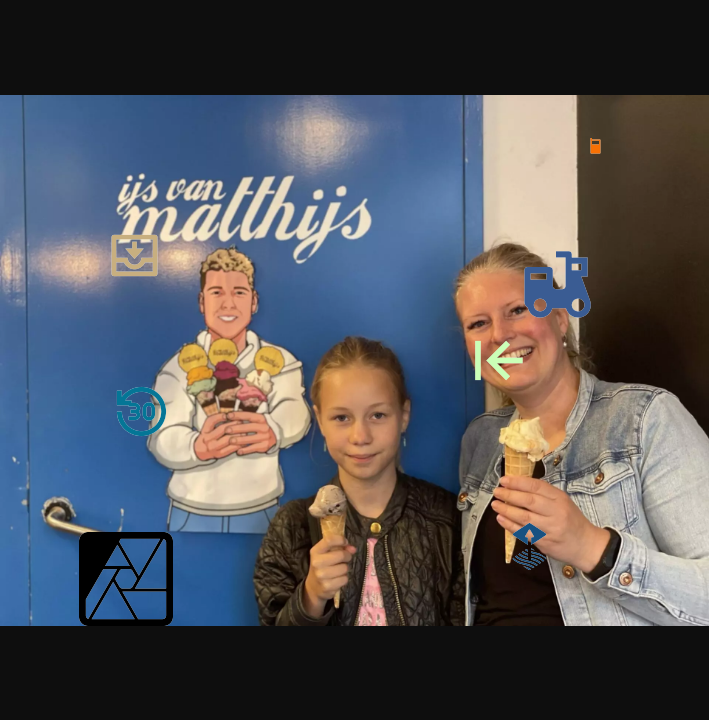 Image resolution: width=709 pixels, height=720 pixels. I want to click on open Affinity Photo application, so click(126, 579).